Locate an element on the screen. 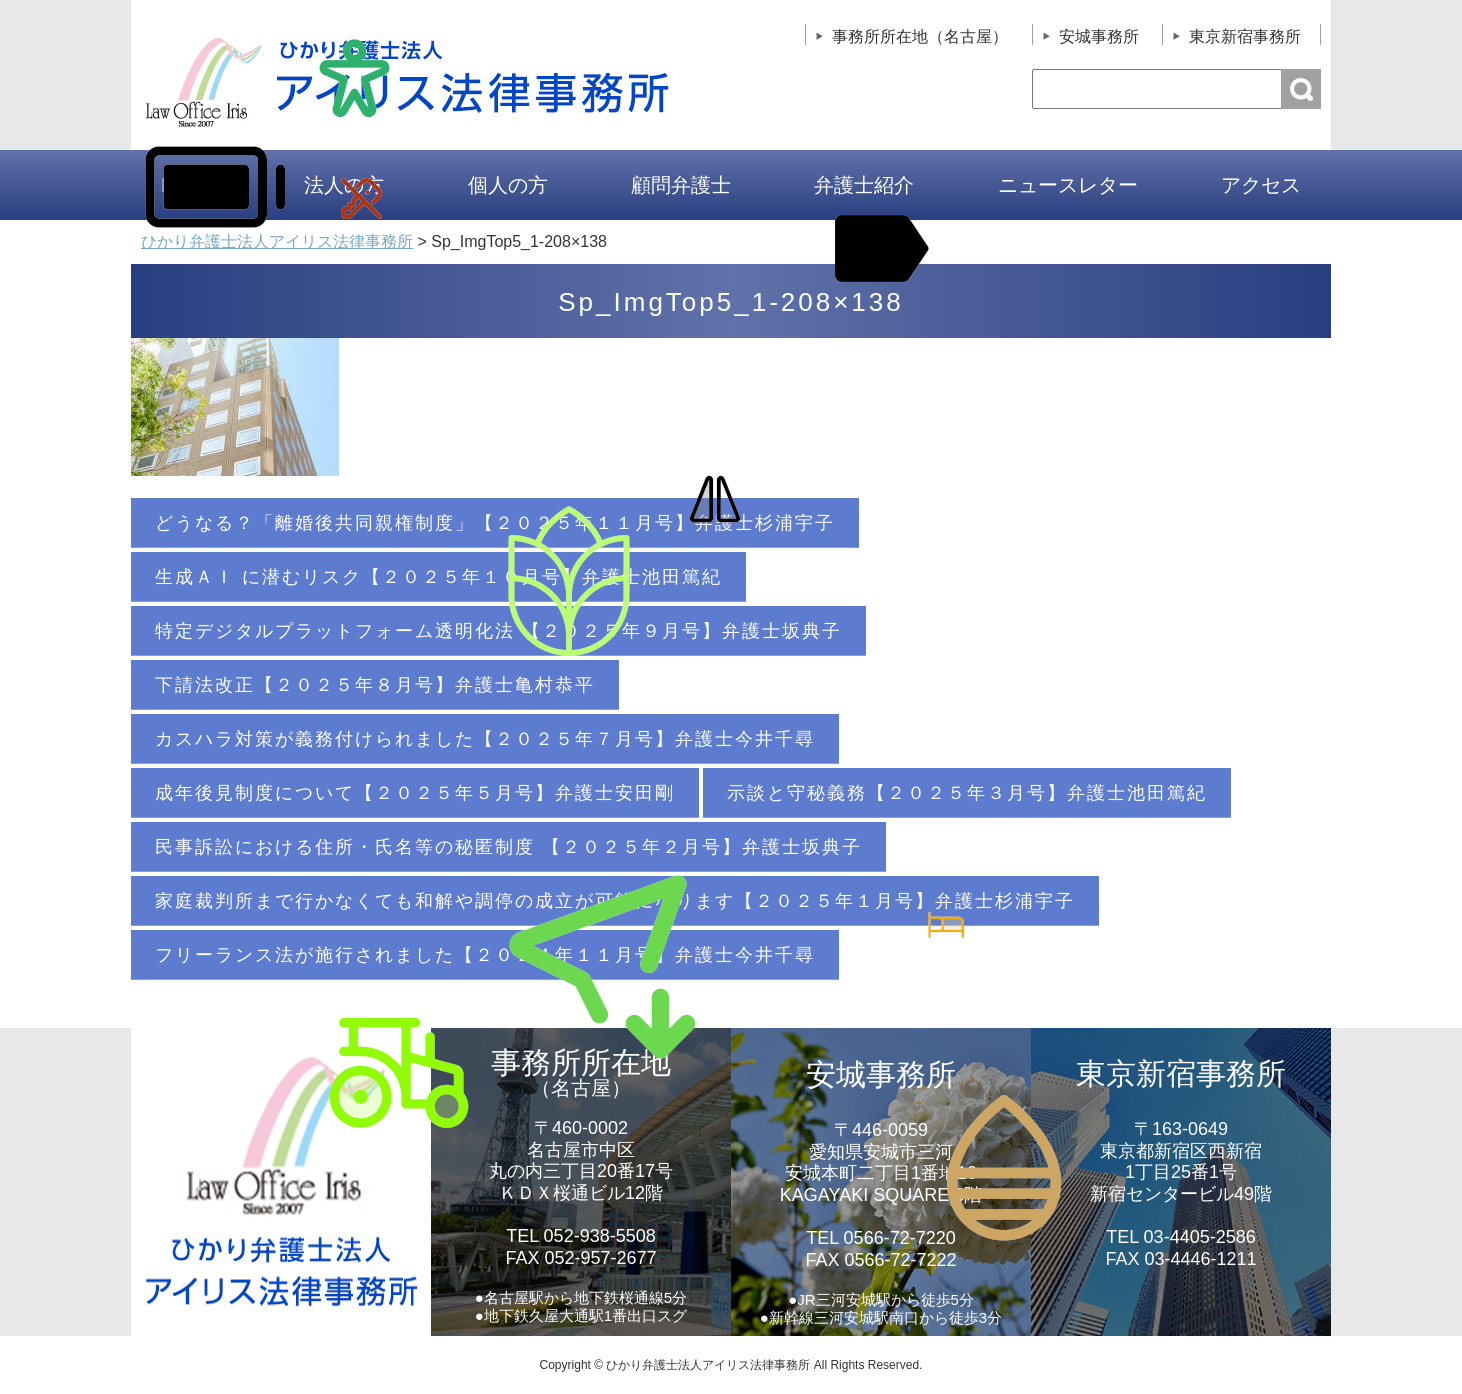 The height and width of the screenshot is (1394, 1462). view hotel or accommodation options is located at coordinates (945, 925).